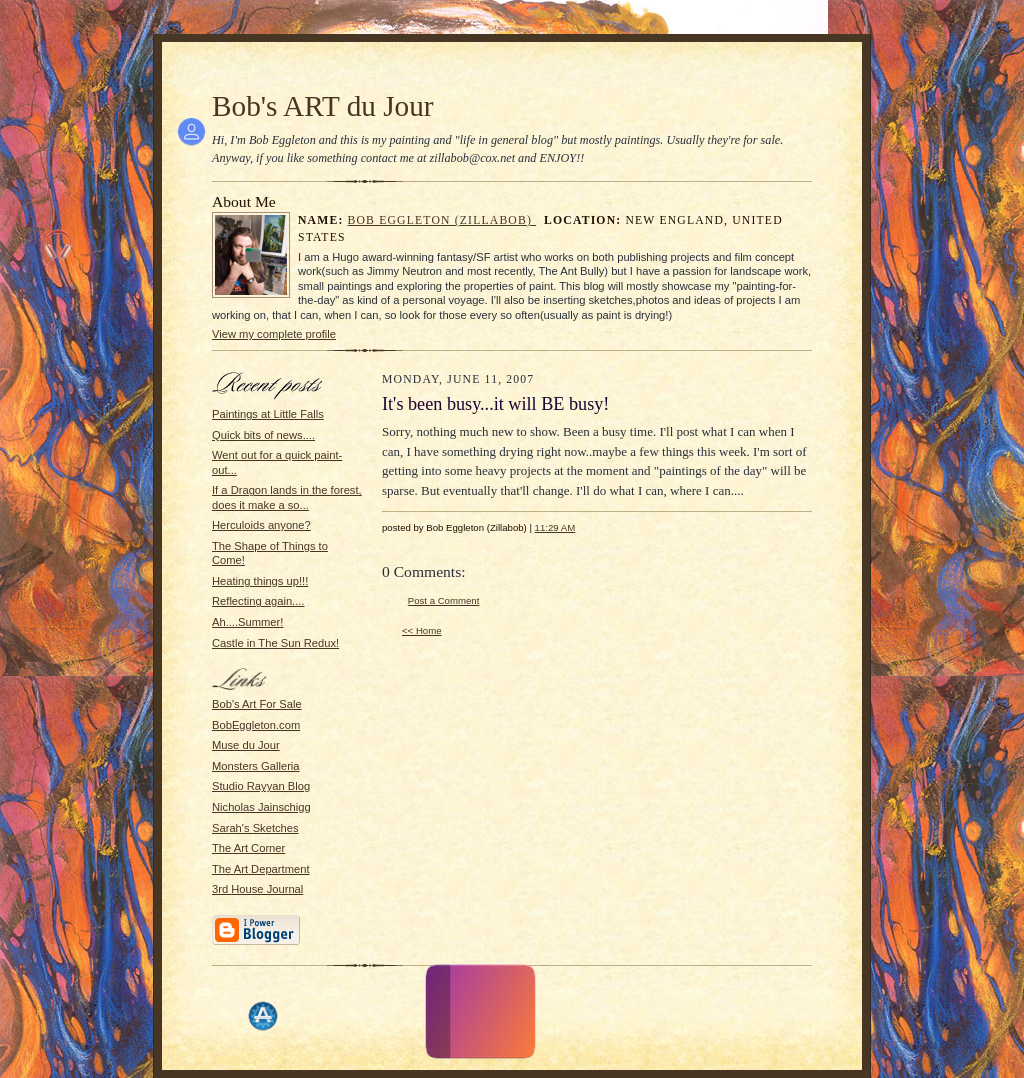  Describe the element at coordinates (253, 255) in the screenshot. I see `open file folder` at that location.